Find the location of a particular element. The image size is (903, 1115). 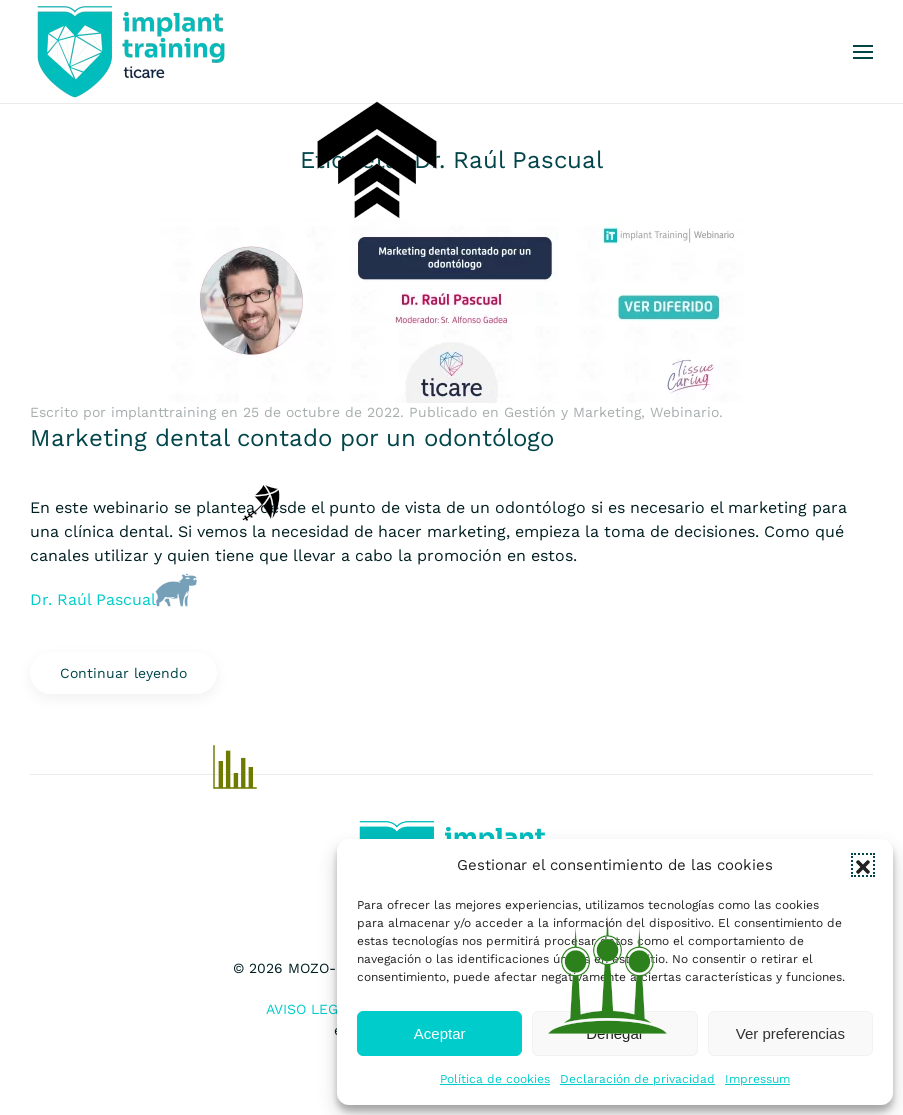

indicates a broadcast or transmission tower structure is located at coordinates (607, 974).